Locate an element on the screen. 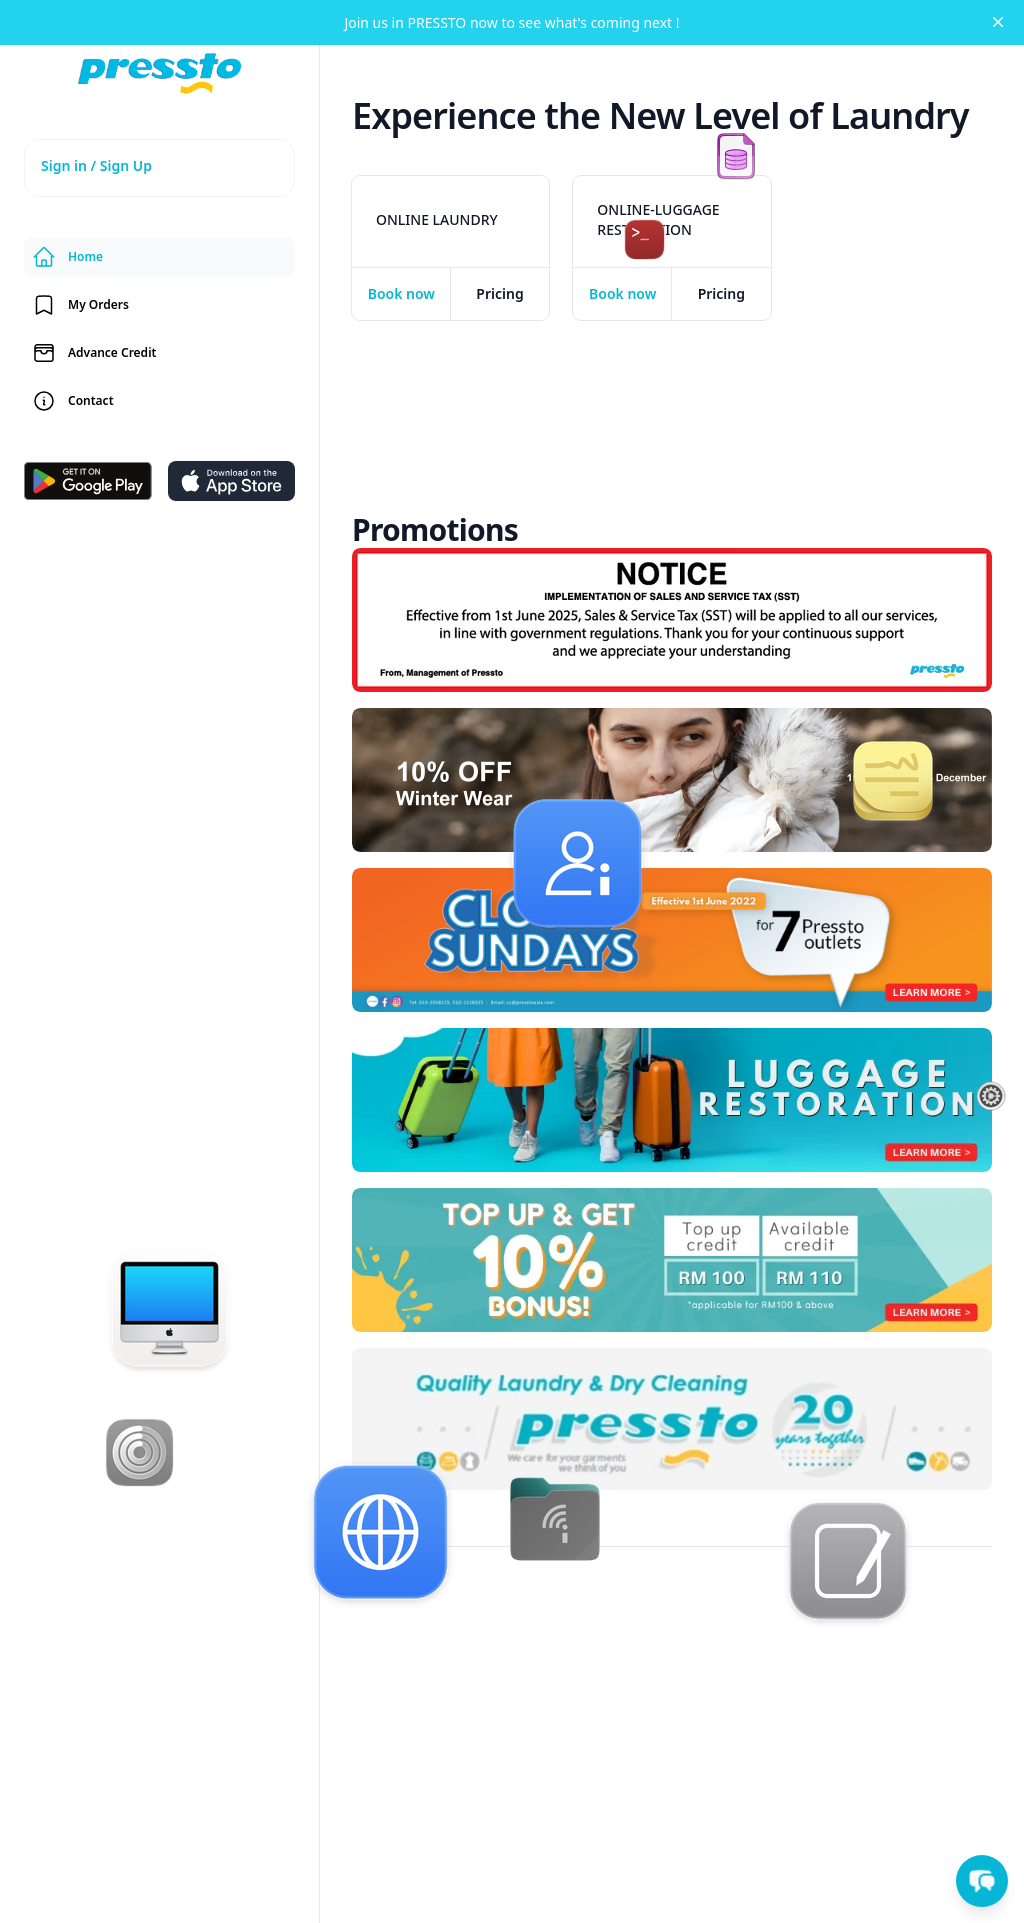 The height and width of the screenshot is (1923, 1024). open variety wallpaper changer app is located at coordinates (169, 1308).